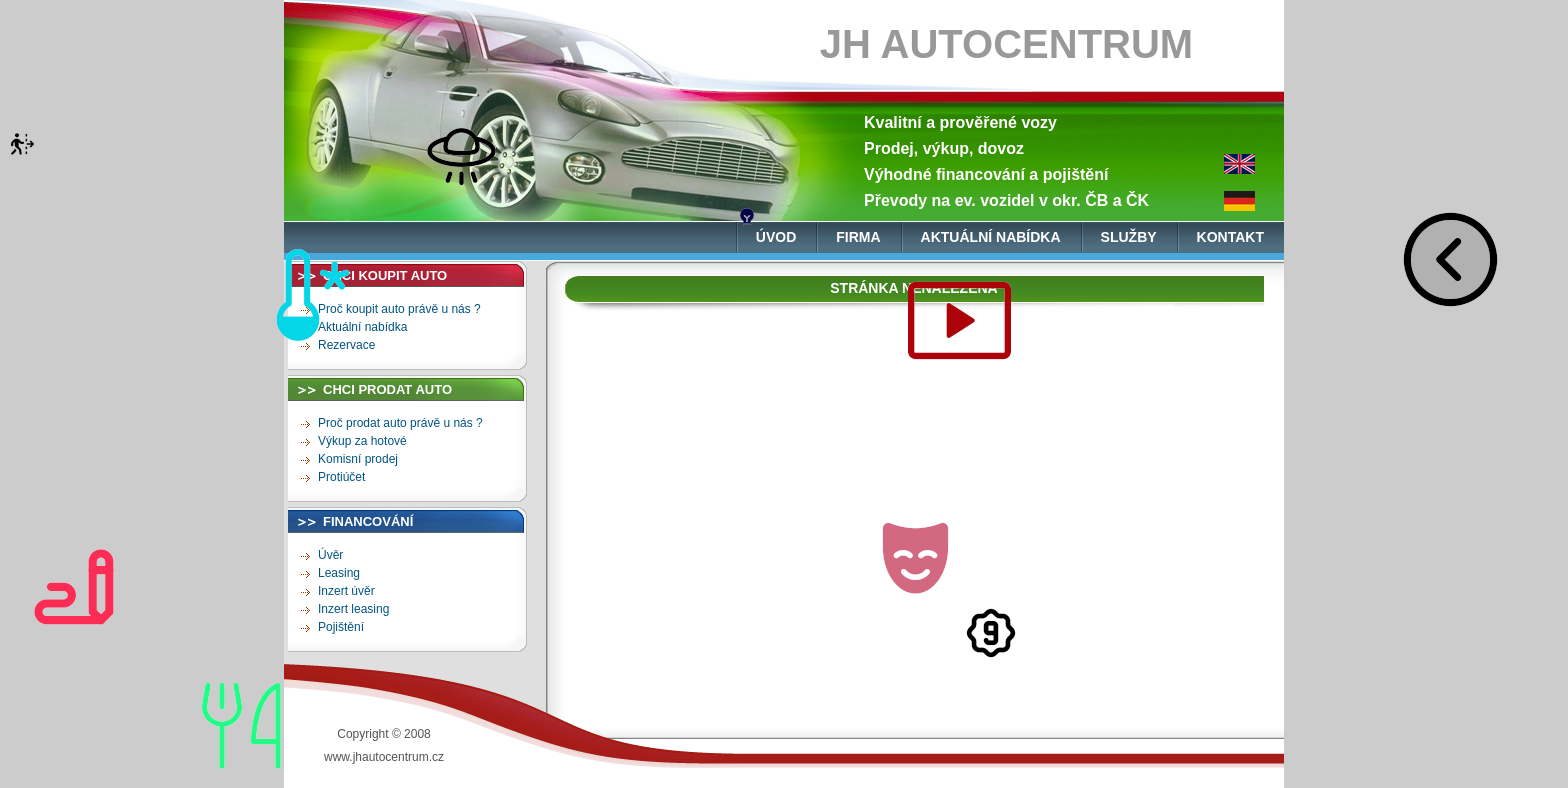  I want to click on compose or write new content, so click(76, 591).